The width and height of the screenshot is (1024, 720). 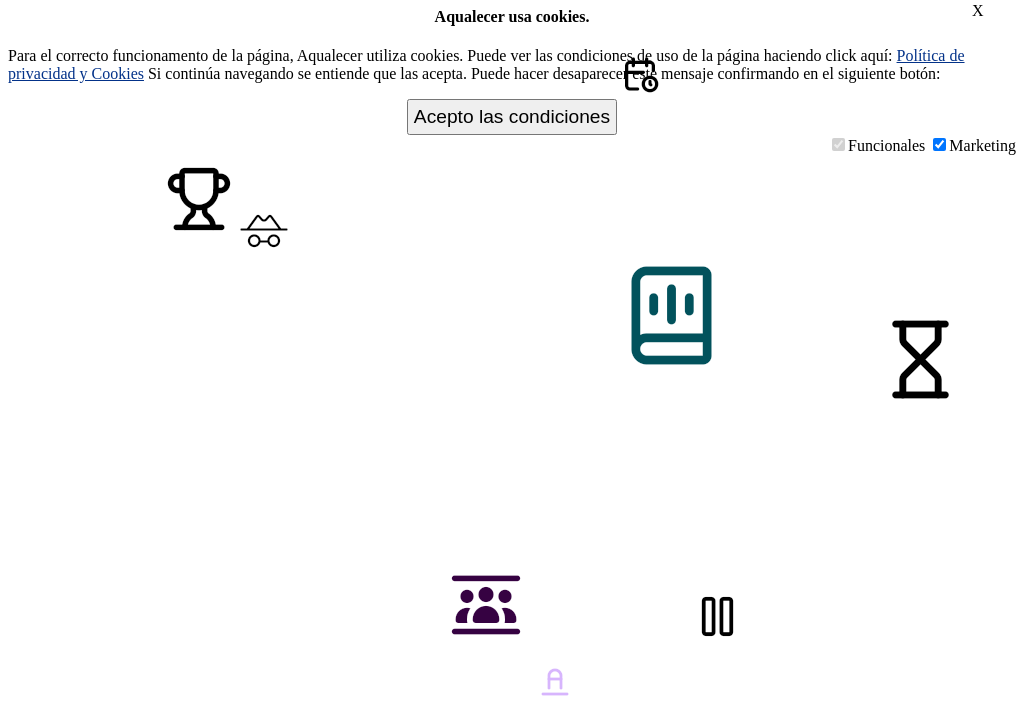 I want to click on schedule an event with a specific time, so click(x=640, y=74).